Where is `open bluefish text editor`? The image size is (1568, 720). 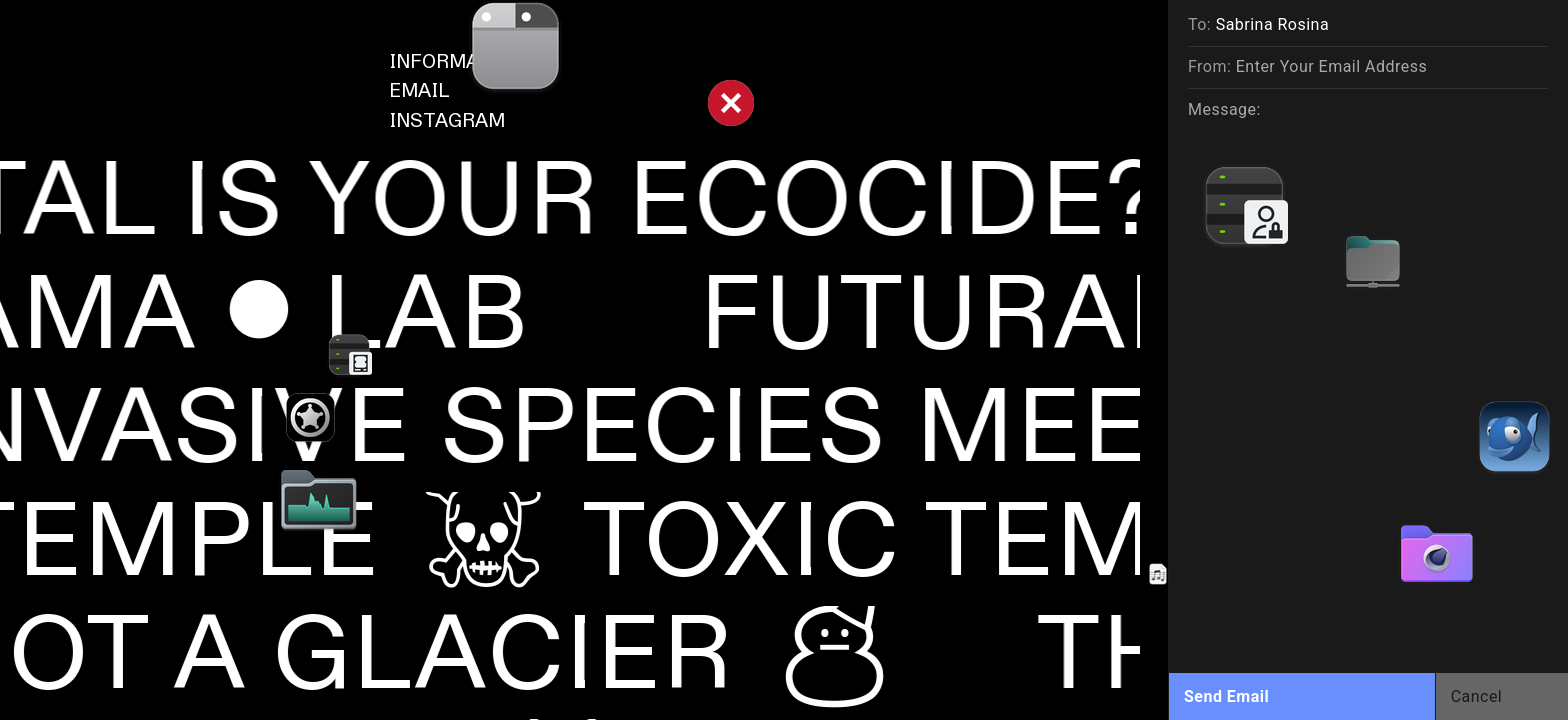 open bluefish text editor is located at coordinates (1514, 436).